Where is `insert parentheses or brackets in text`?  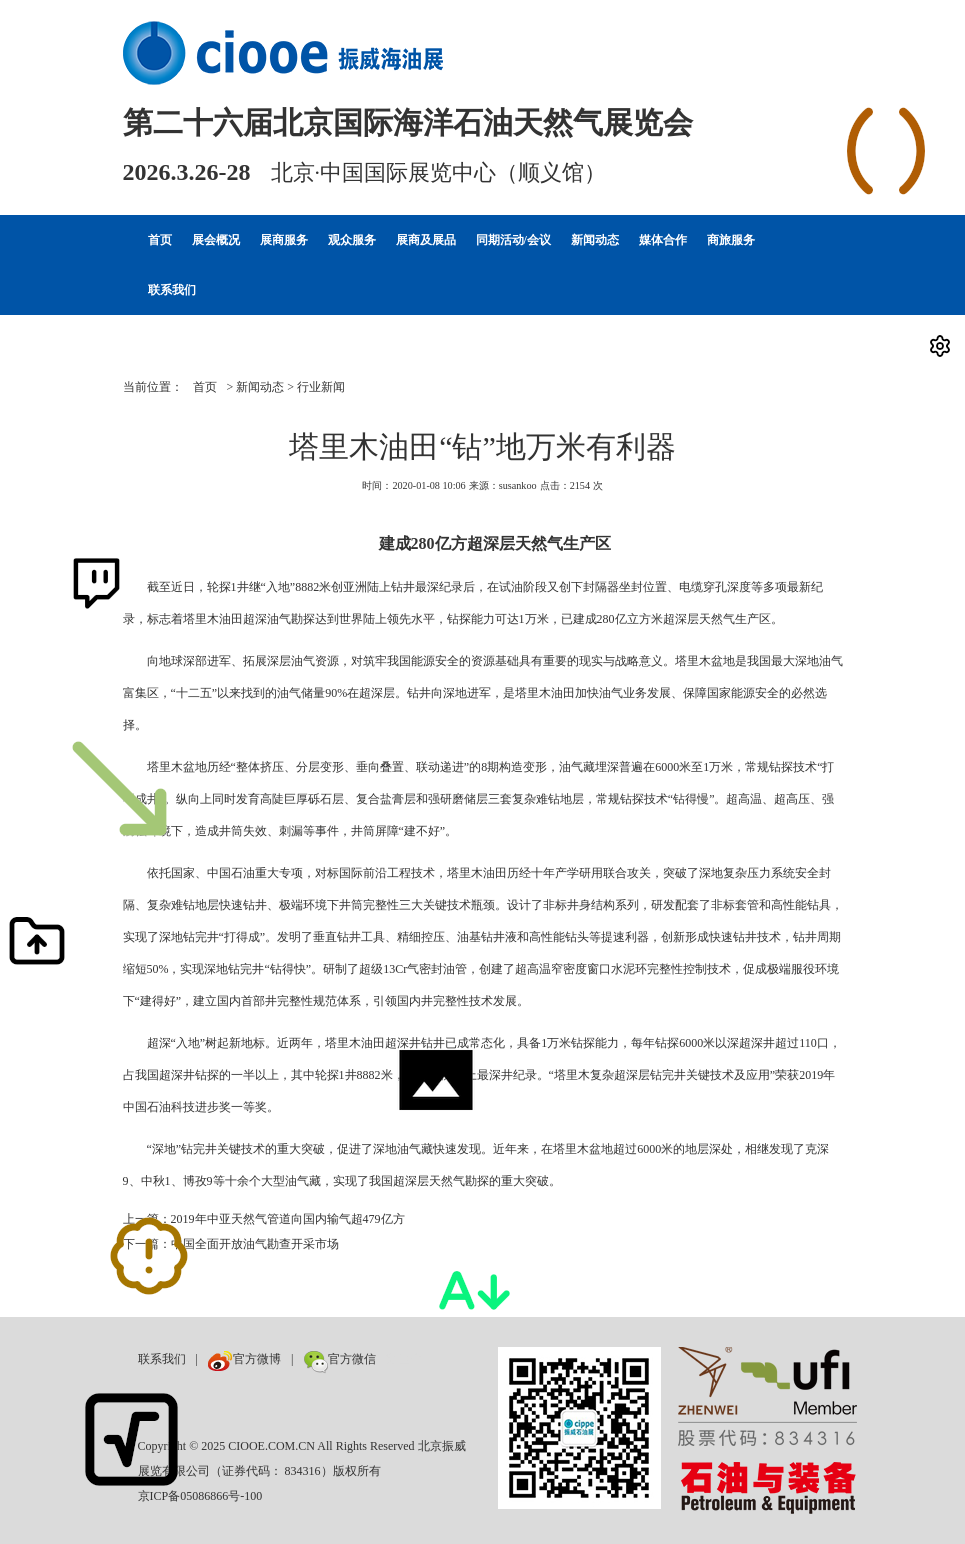 insert parentheses or brackets in text is located at coordinates (886, 151).